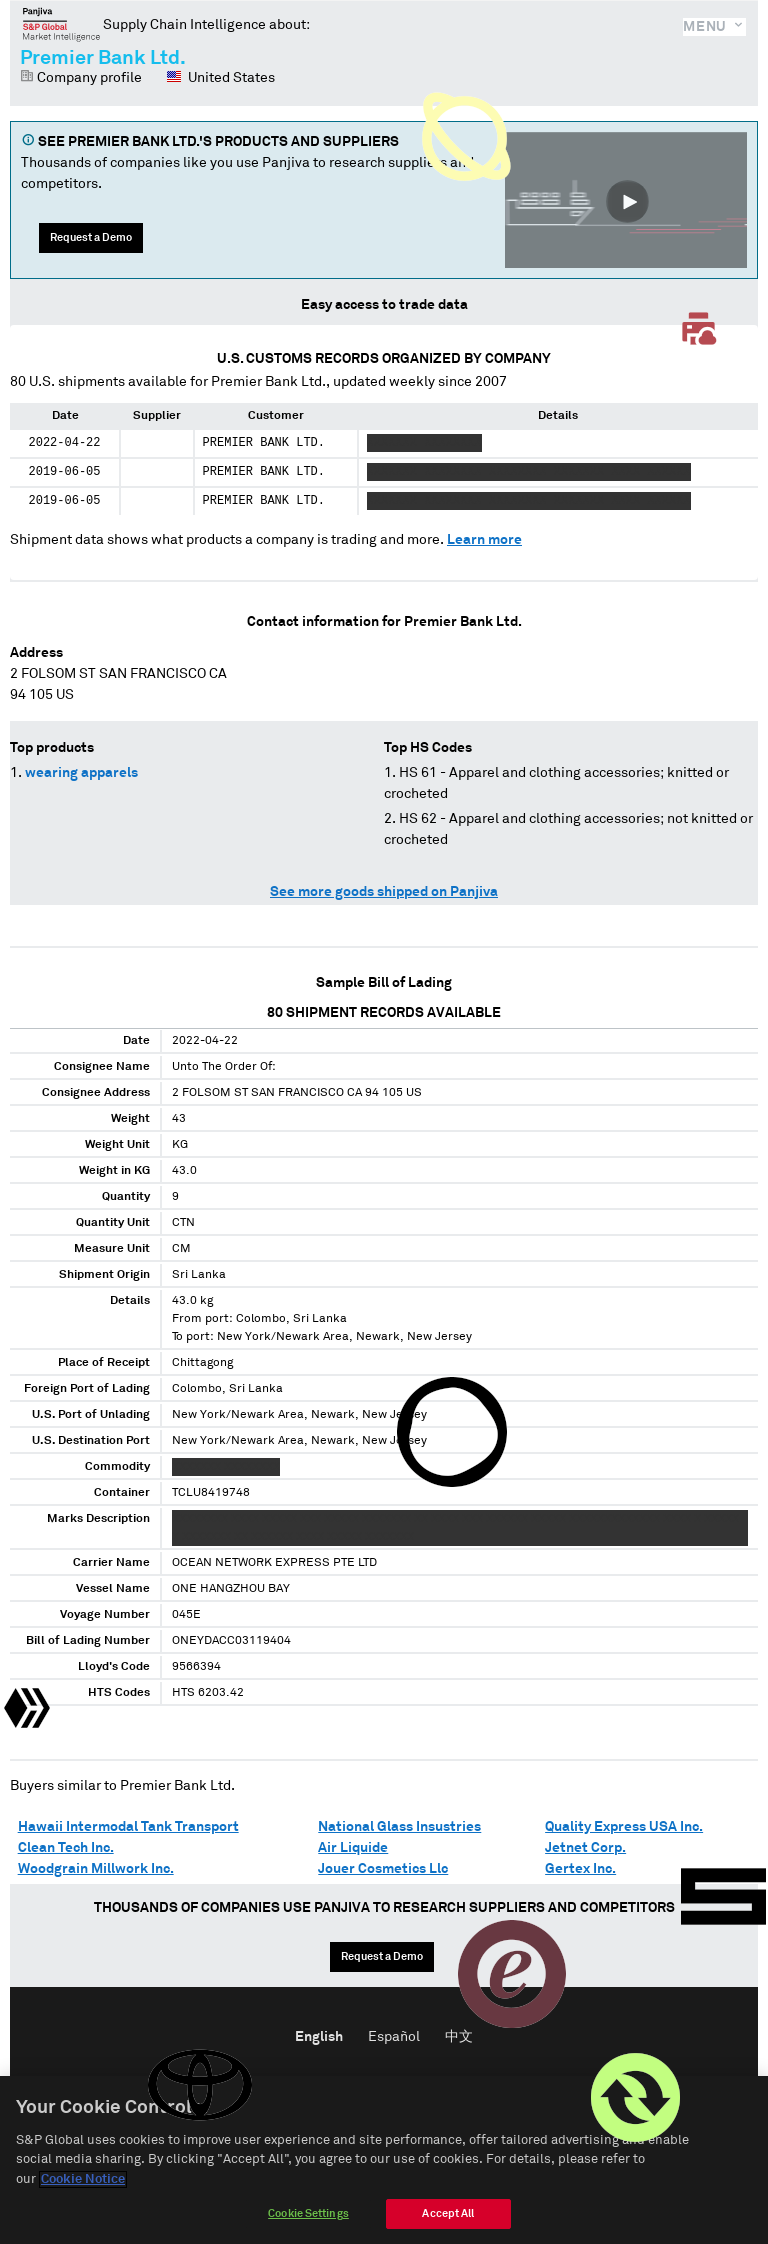 The height and width of the screenshot is (2244, 768). Describe the element at coordinates (464, 138) in the screenshot. I see `explore global or worldwide content` at that location.